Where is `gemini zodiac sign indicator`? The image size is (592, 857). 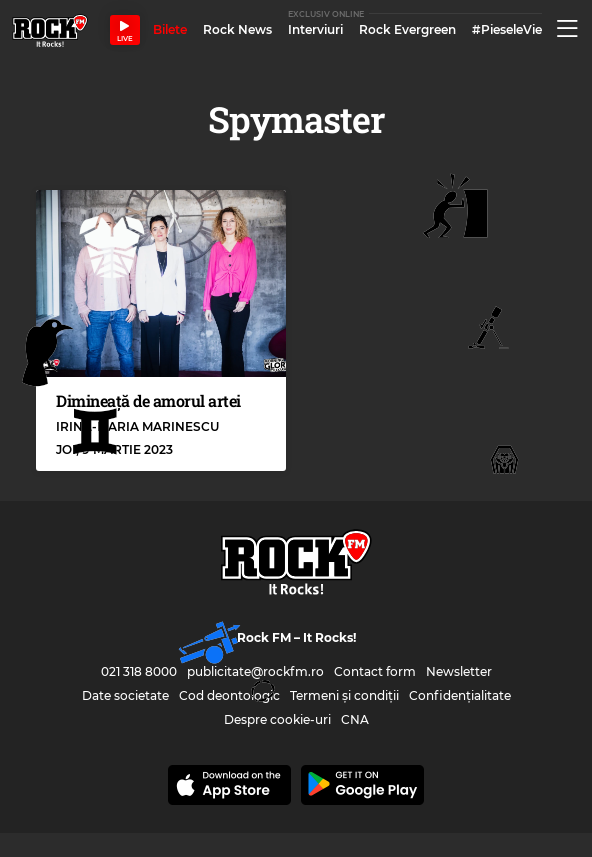
gemini zodiac sign indicator is located at coordinates (95, 431).